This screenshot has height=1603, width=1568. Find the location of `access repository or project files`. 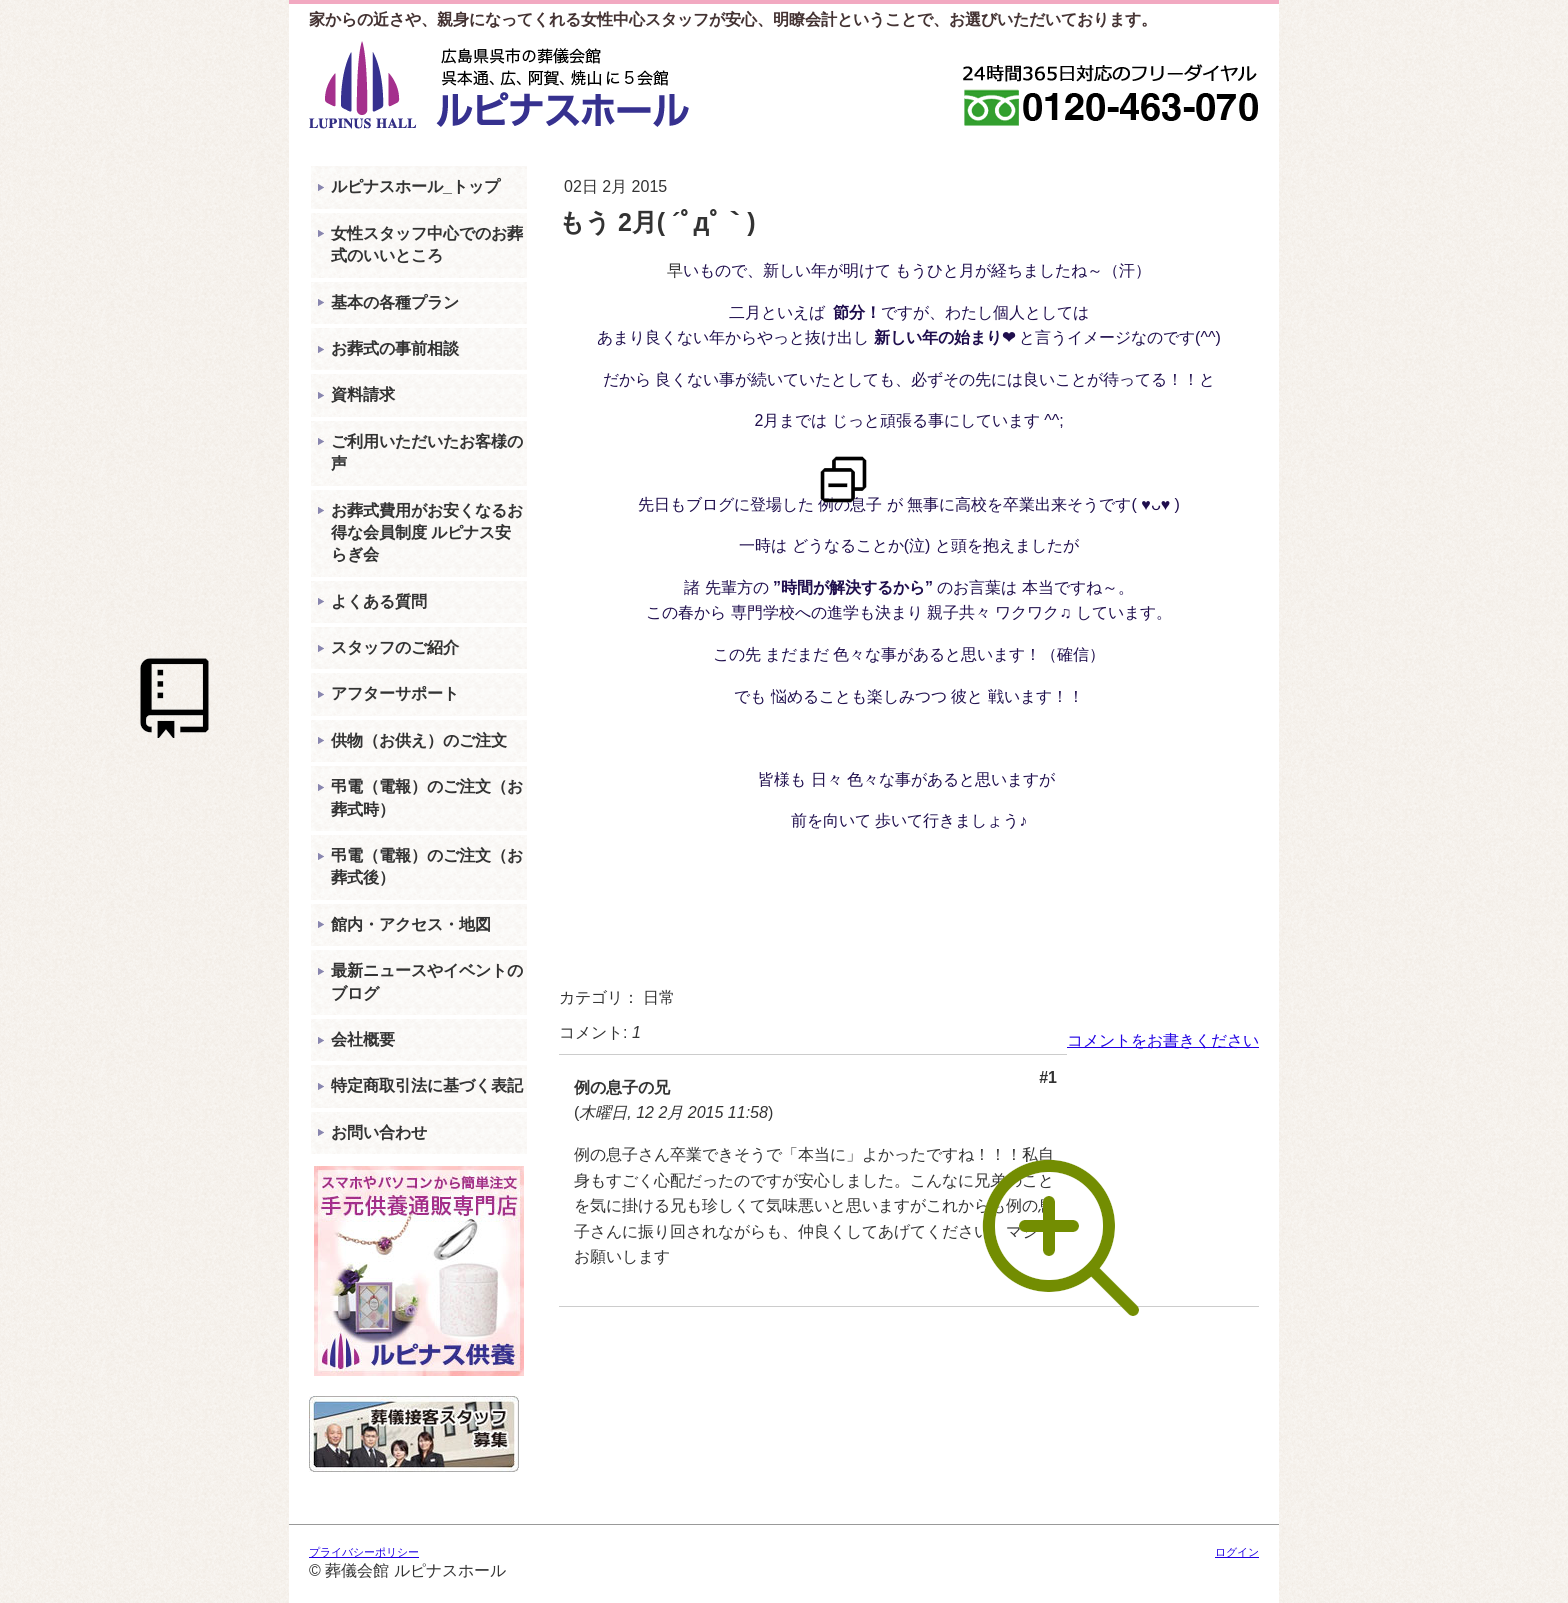

access repository or project files is located at coordinates (174, 692).